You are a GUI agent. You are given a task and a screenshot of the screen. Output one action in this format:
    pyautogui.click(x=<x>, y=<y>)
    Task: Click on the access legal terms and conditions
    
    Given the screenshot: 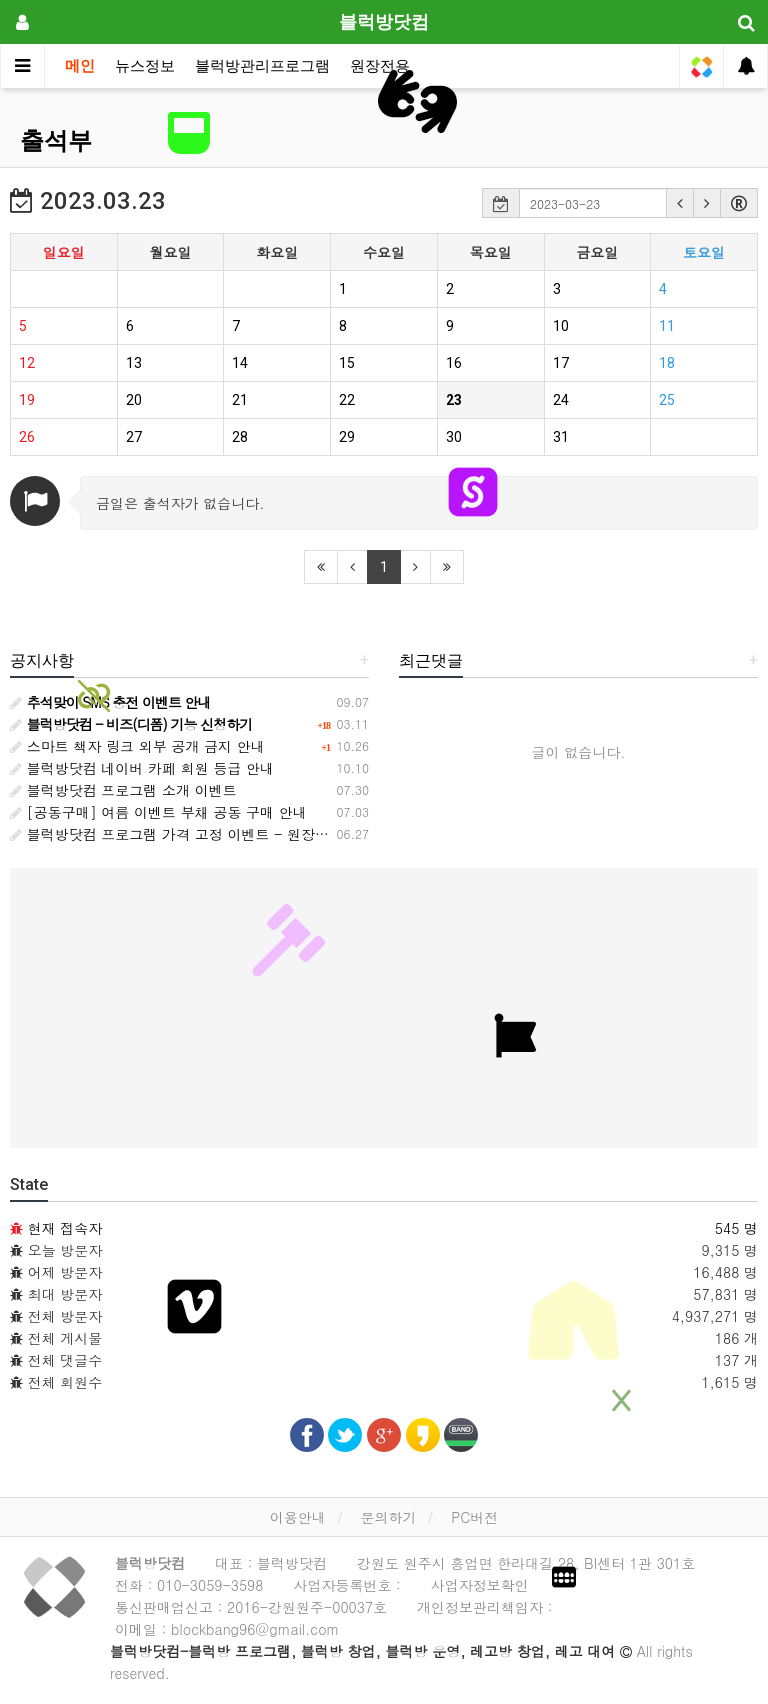 What is the action you would take?
    pyautogui.click(x=286, y=942)
    